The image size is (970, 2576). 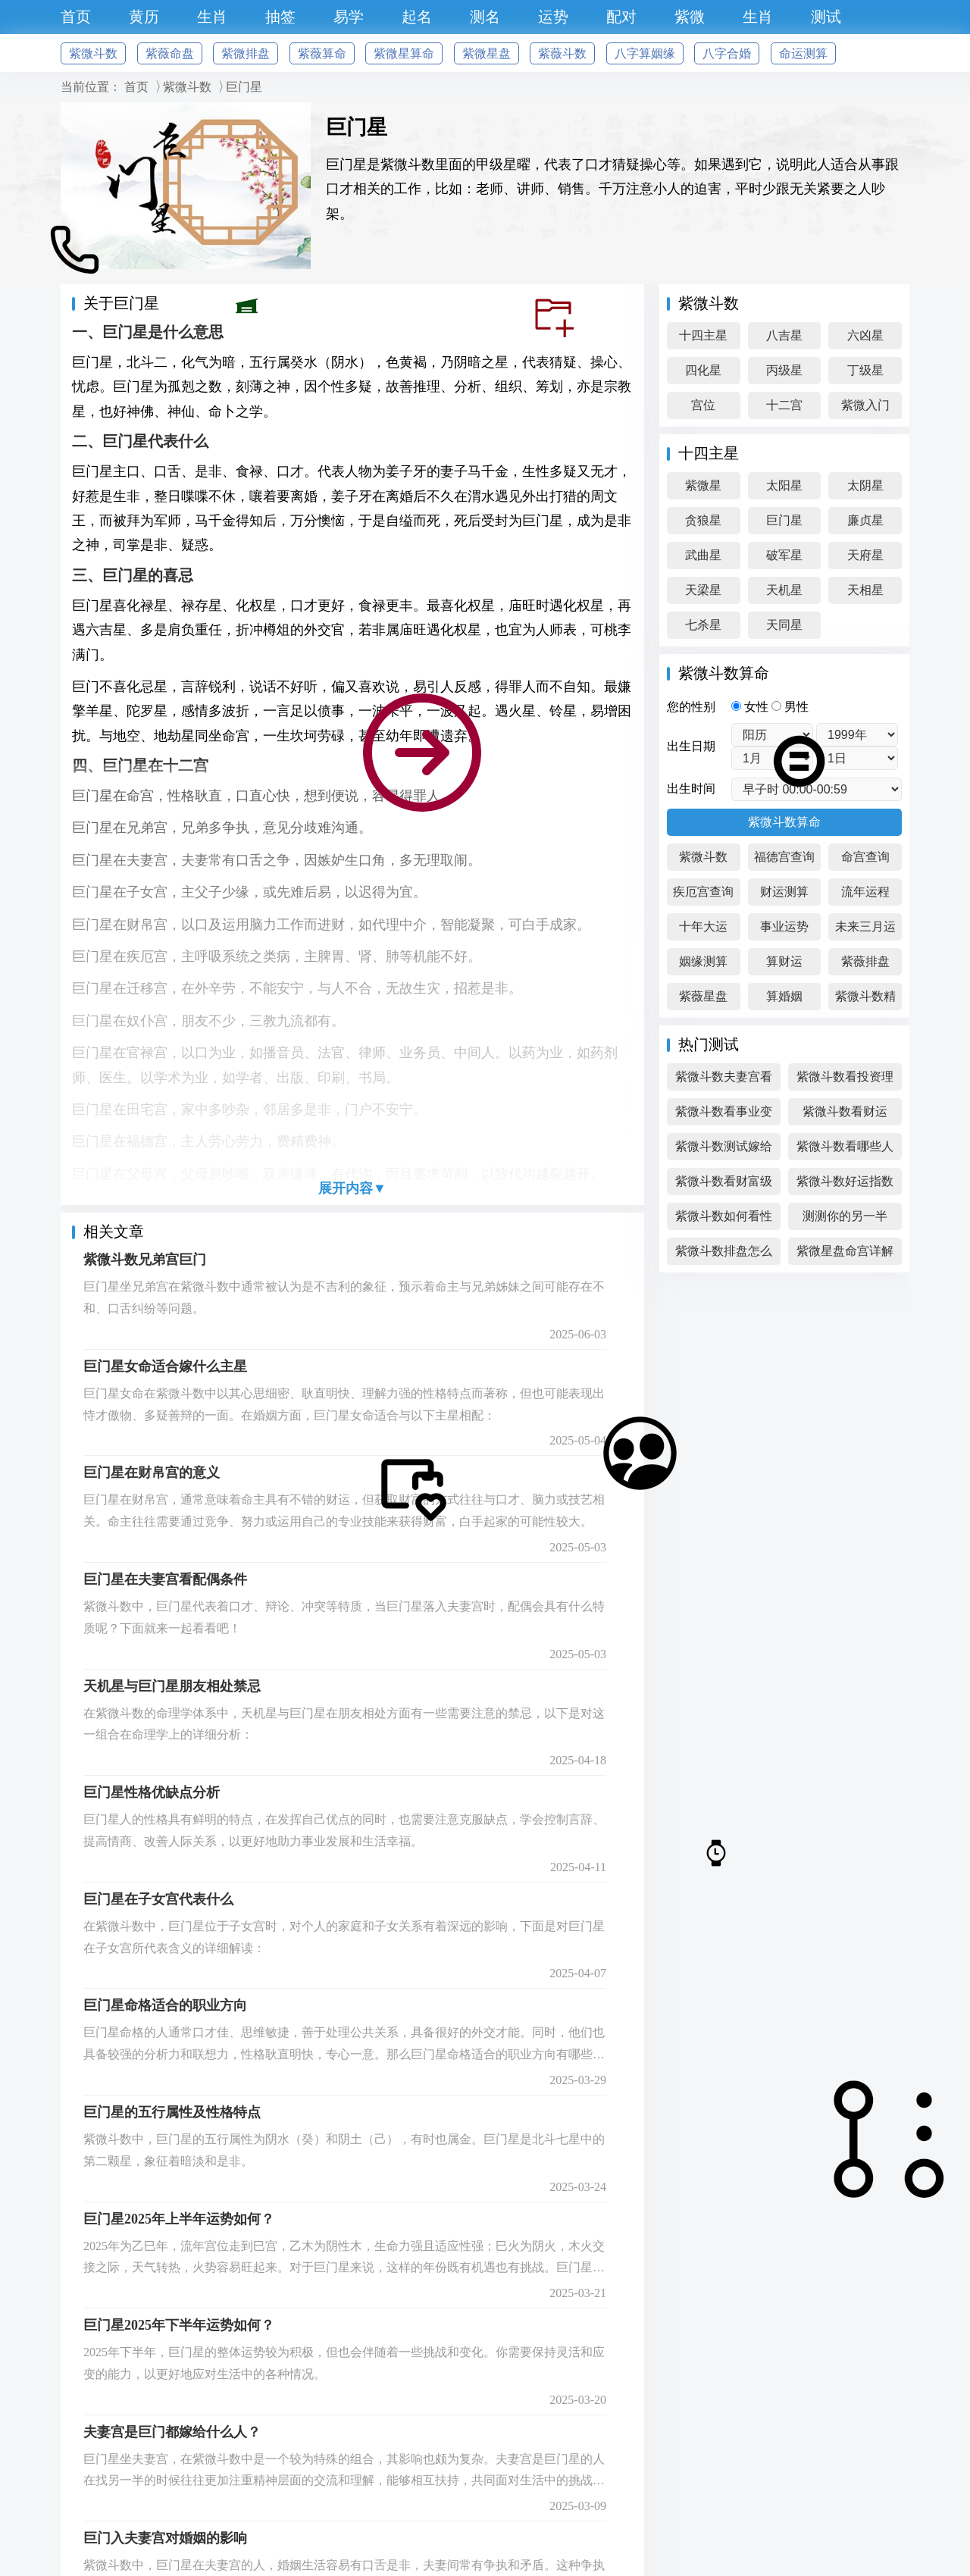 I want to click on create a new folder, so click(x=553, y=317).